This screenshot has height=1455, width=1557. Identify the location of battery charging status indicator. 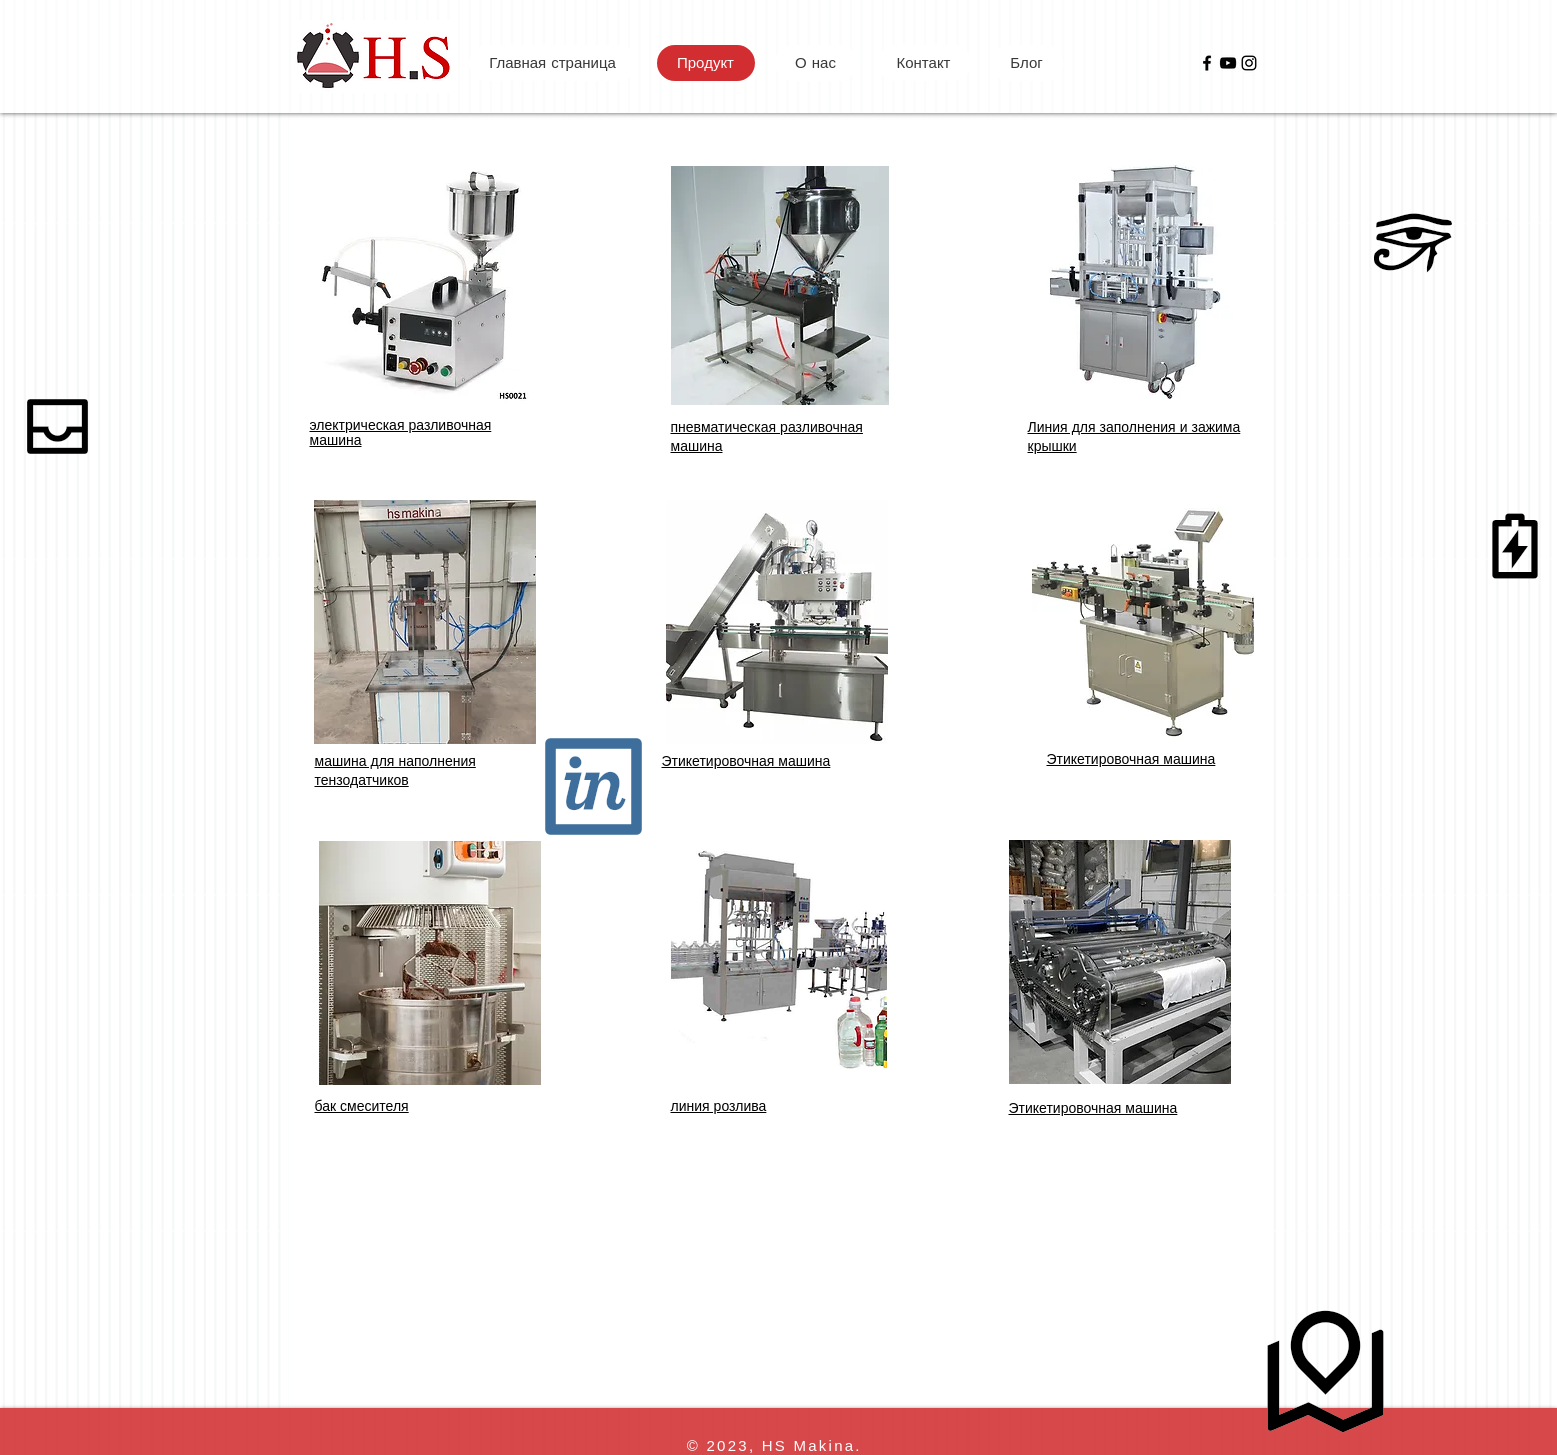
(1515, 546).